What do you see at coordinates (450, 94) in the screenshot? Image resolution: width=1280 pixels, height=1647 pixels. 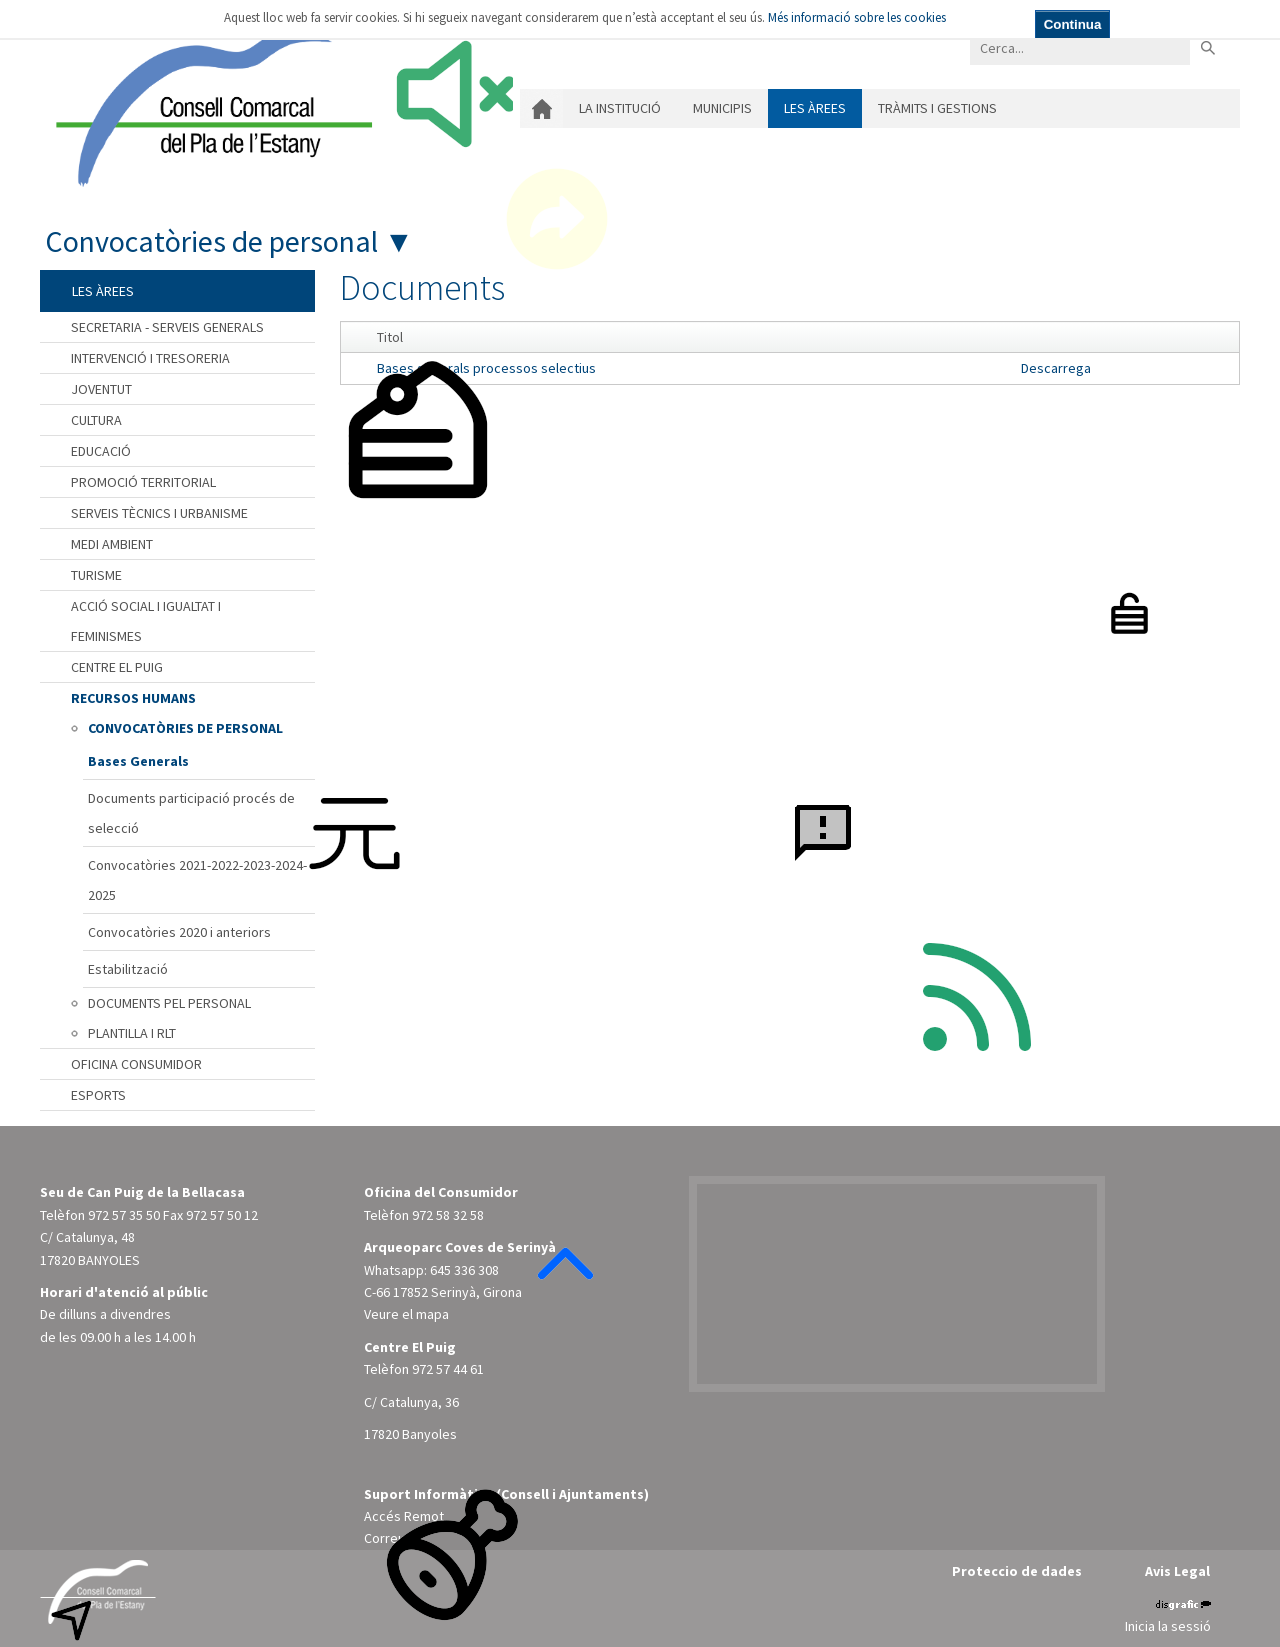 I see `mute audio` at bounding box center [450, 94].